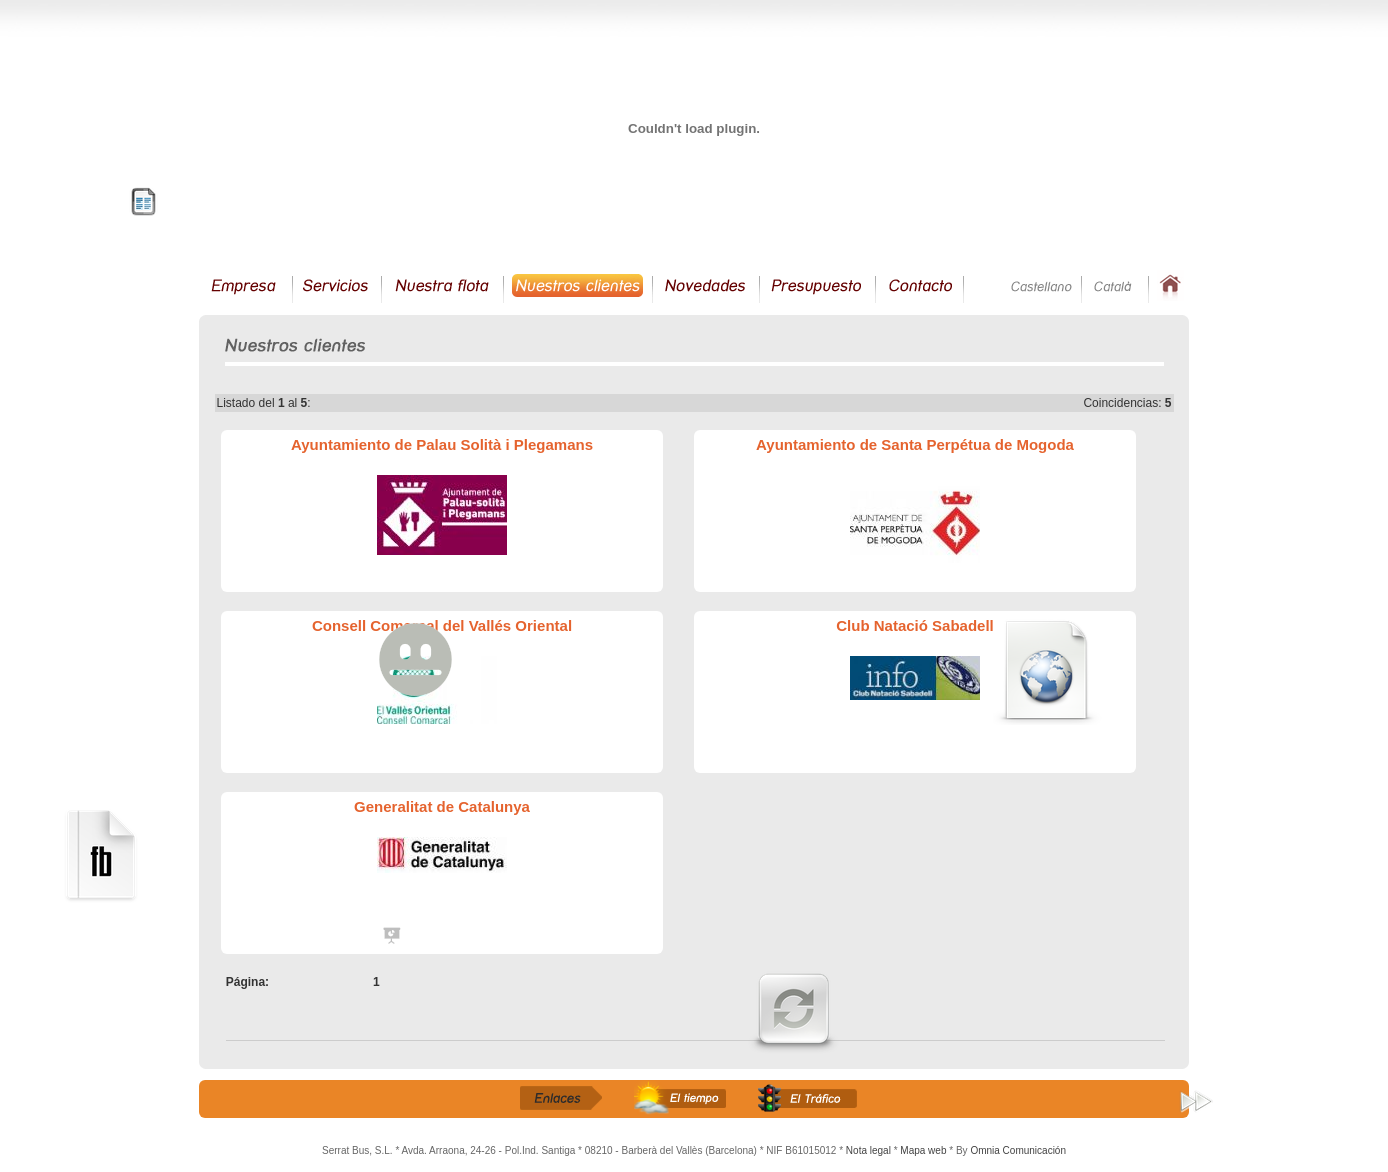  Describe the element at coordinates (794, 1012) in the screenshot. I see `indicates content is currently syncing` at that location.